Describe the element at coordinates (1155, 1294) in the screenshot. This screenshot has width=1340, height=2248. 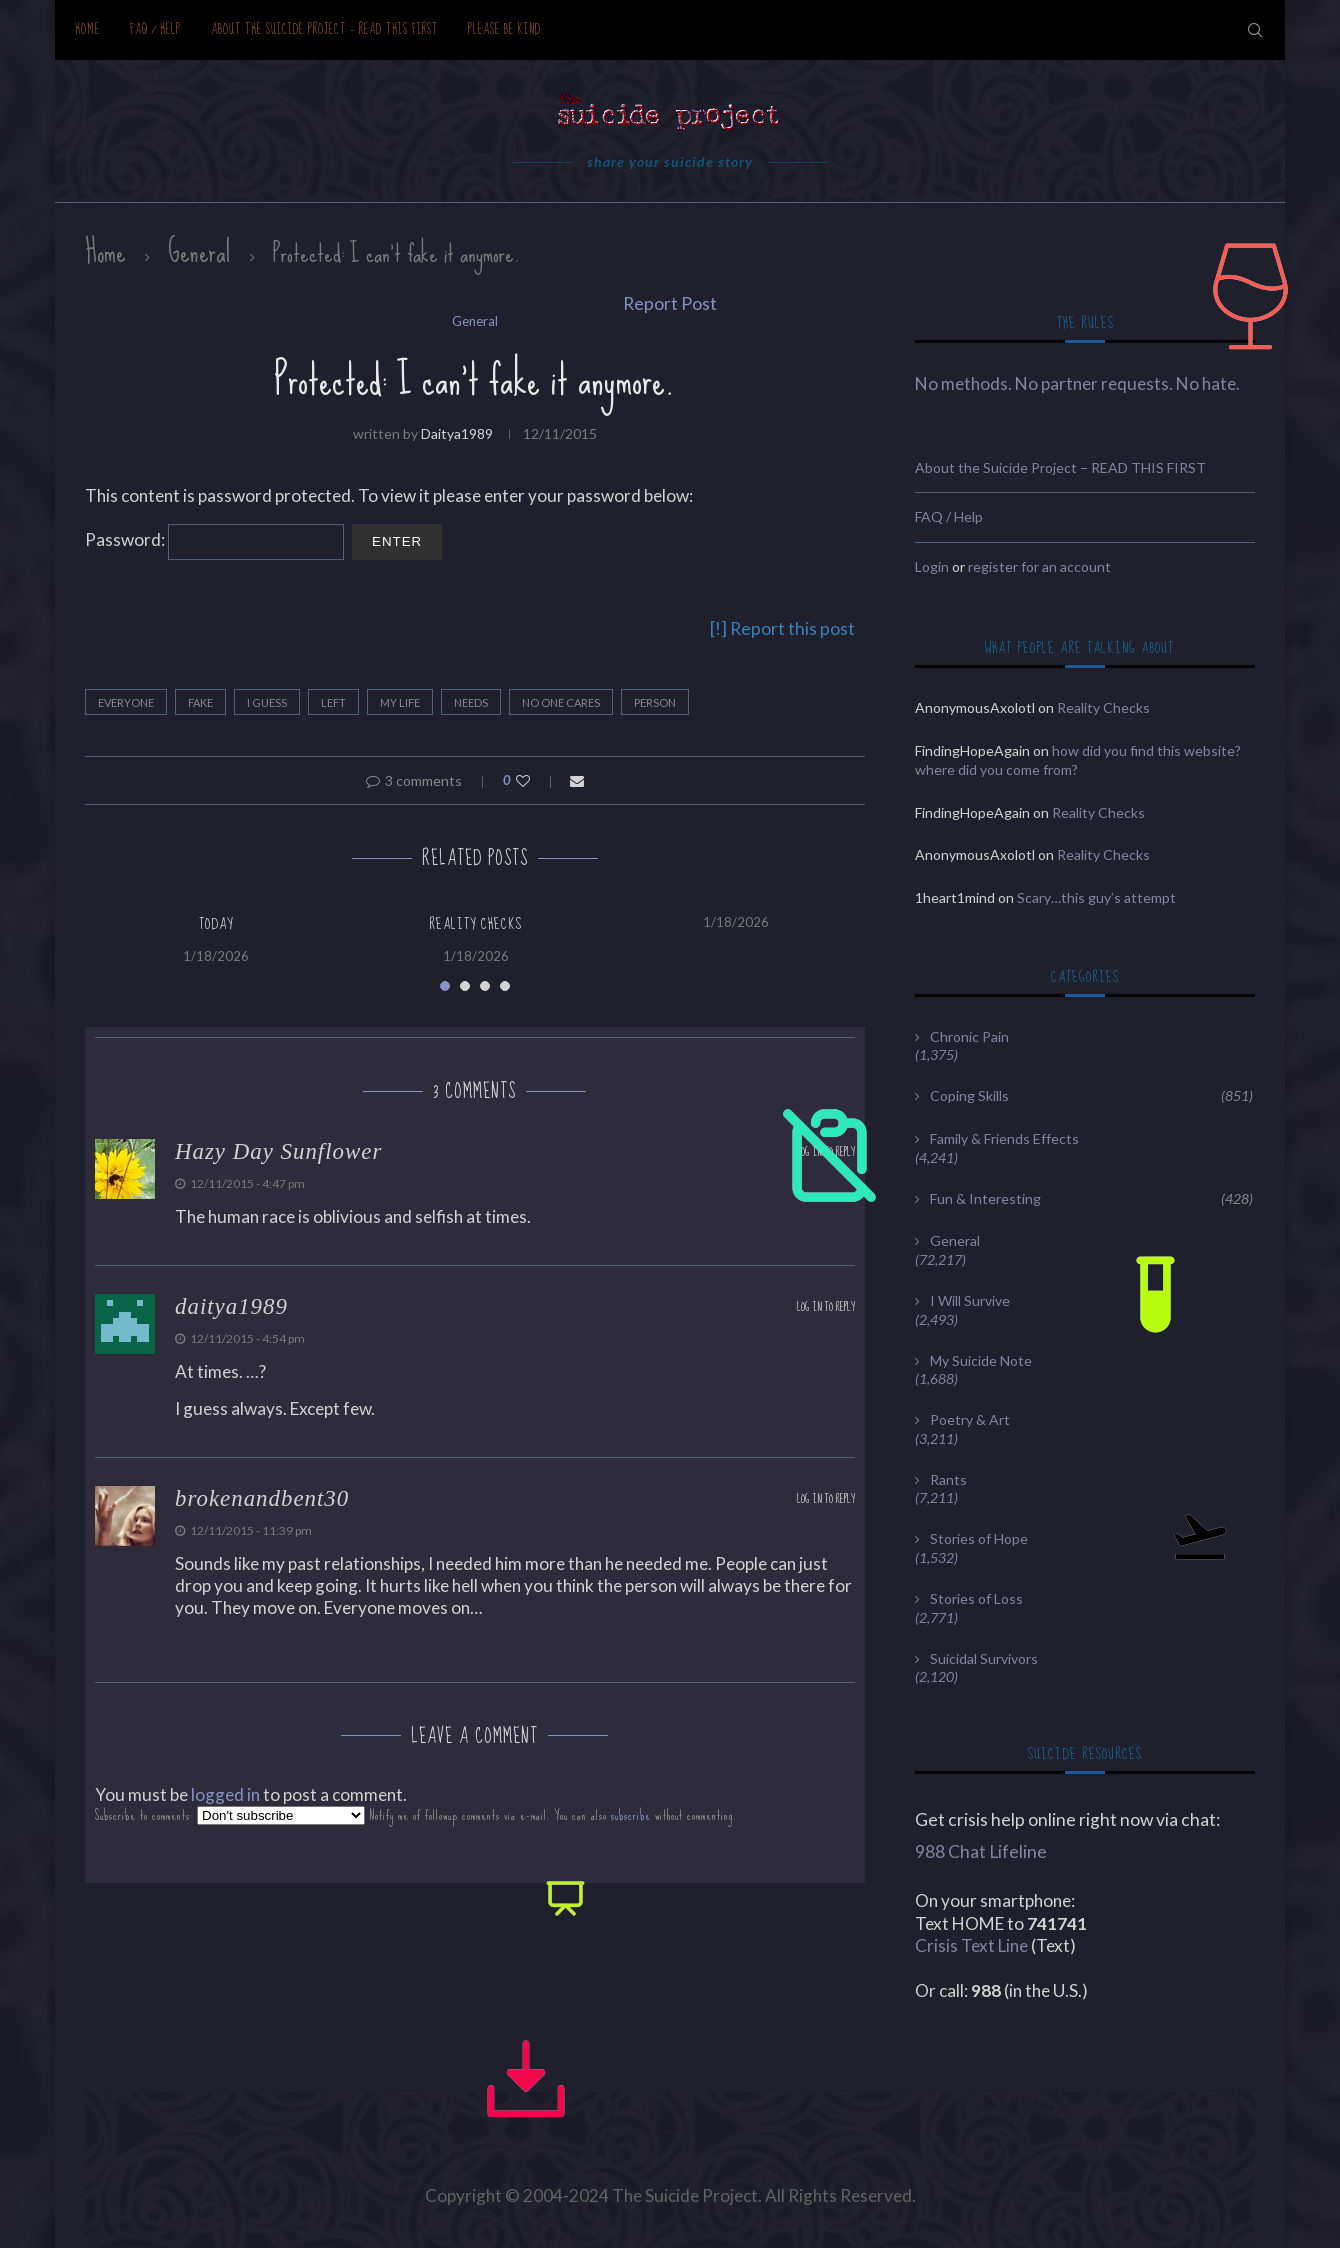
I see `view test results or lab data` at that location.